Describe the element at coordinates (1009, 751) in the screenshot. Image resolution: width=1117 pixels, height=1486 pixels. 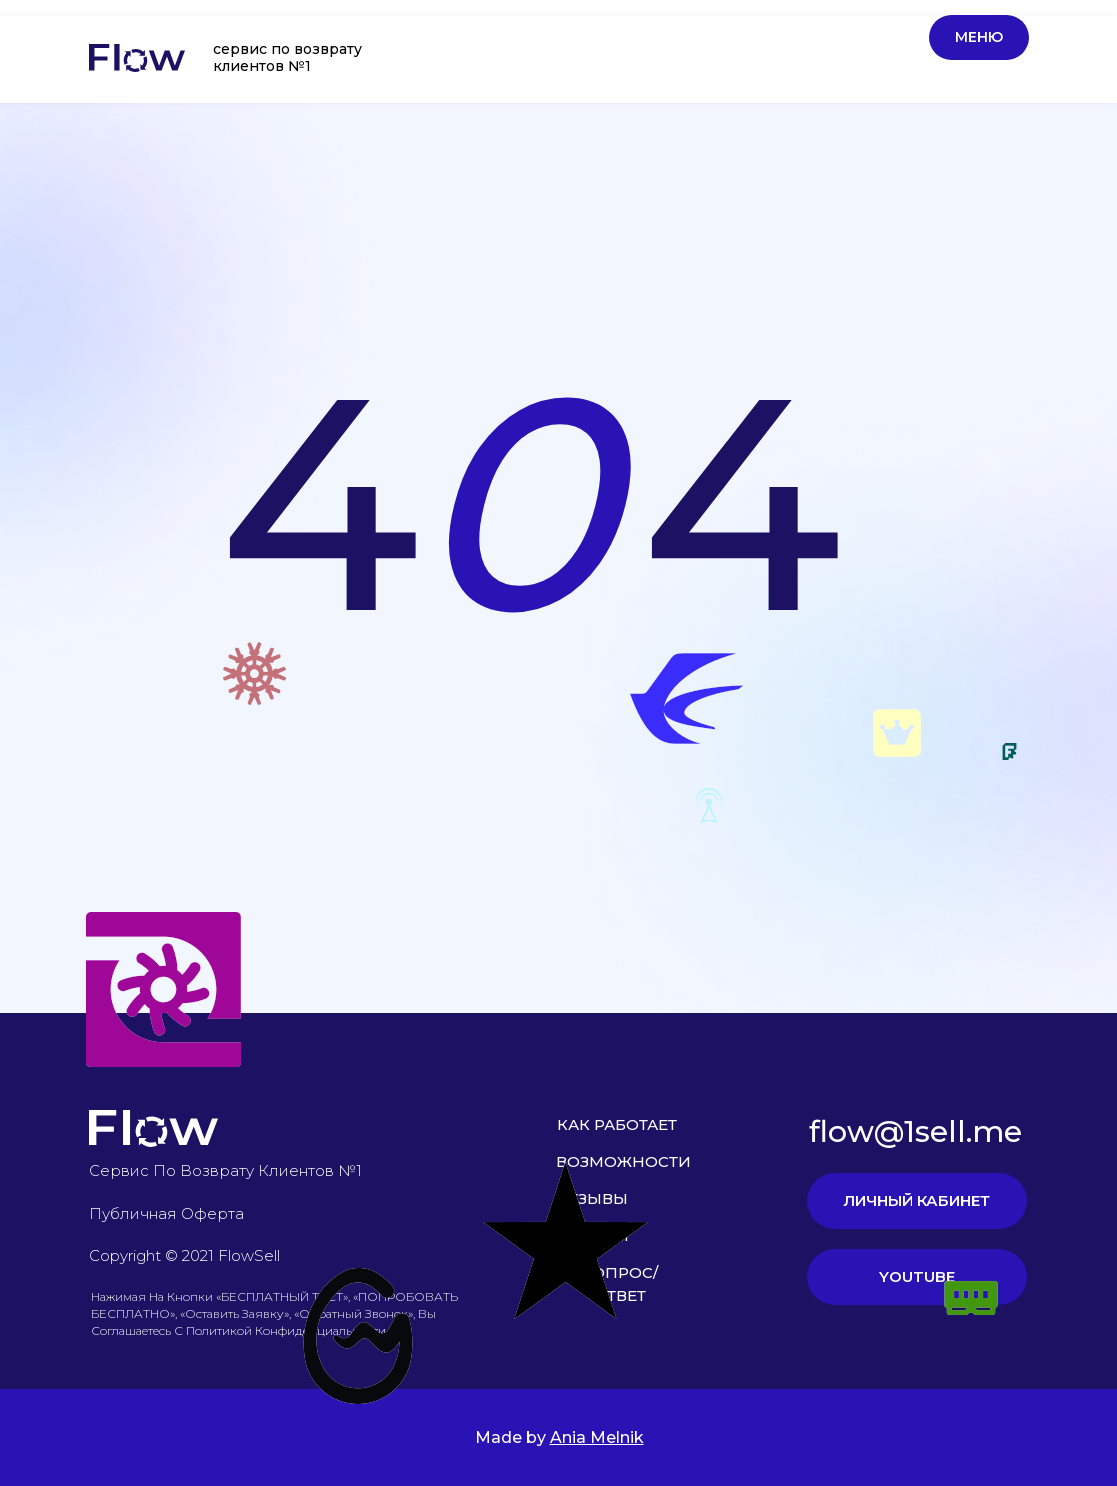
I see `open FreeCAD application` at that location.